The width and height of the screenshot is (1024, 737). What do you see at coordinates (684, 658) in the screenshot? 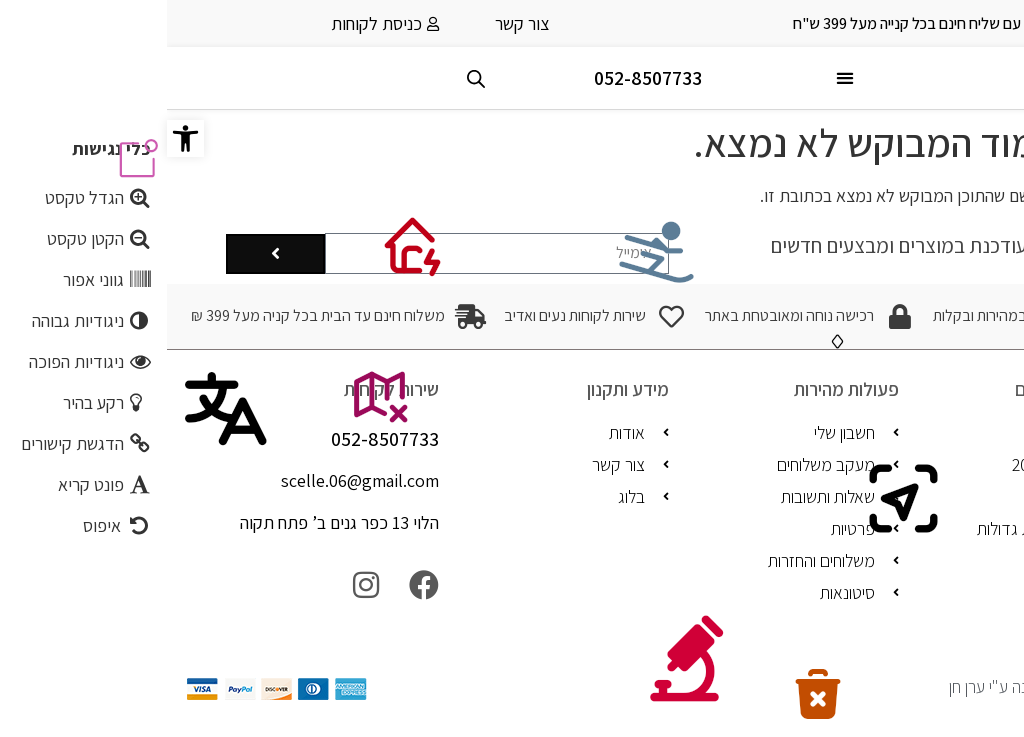
I see `access scientific or research tools` at bounding box center [684, 658].